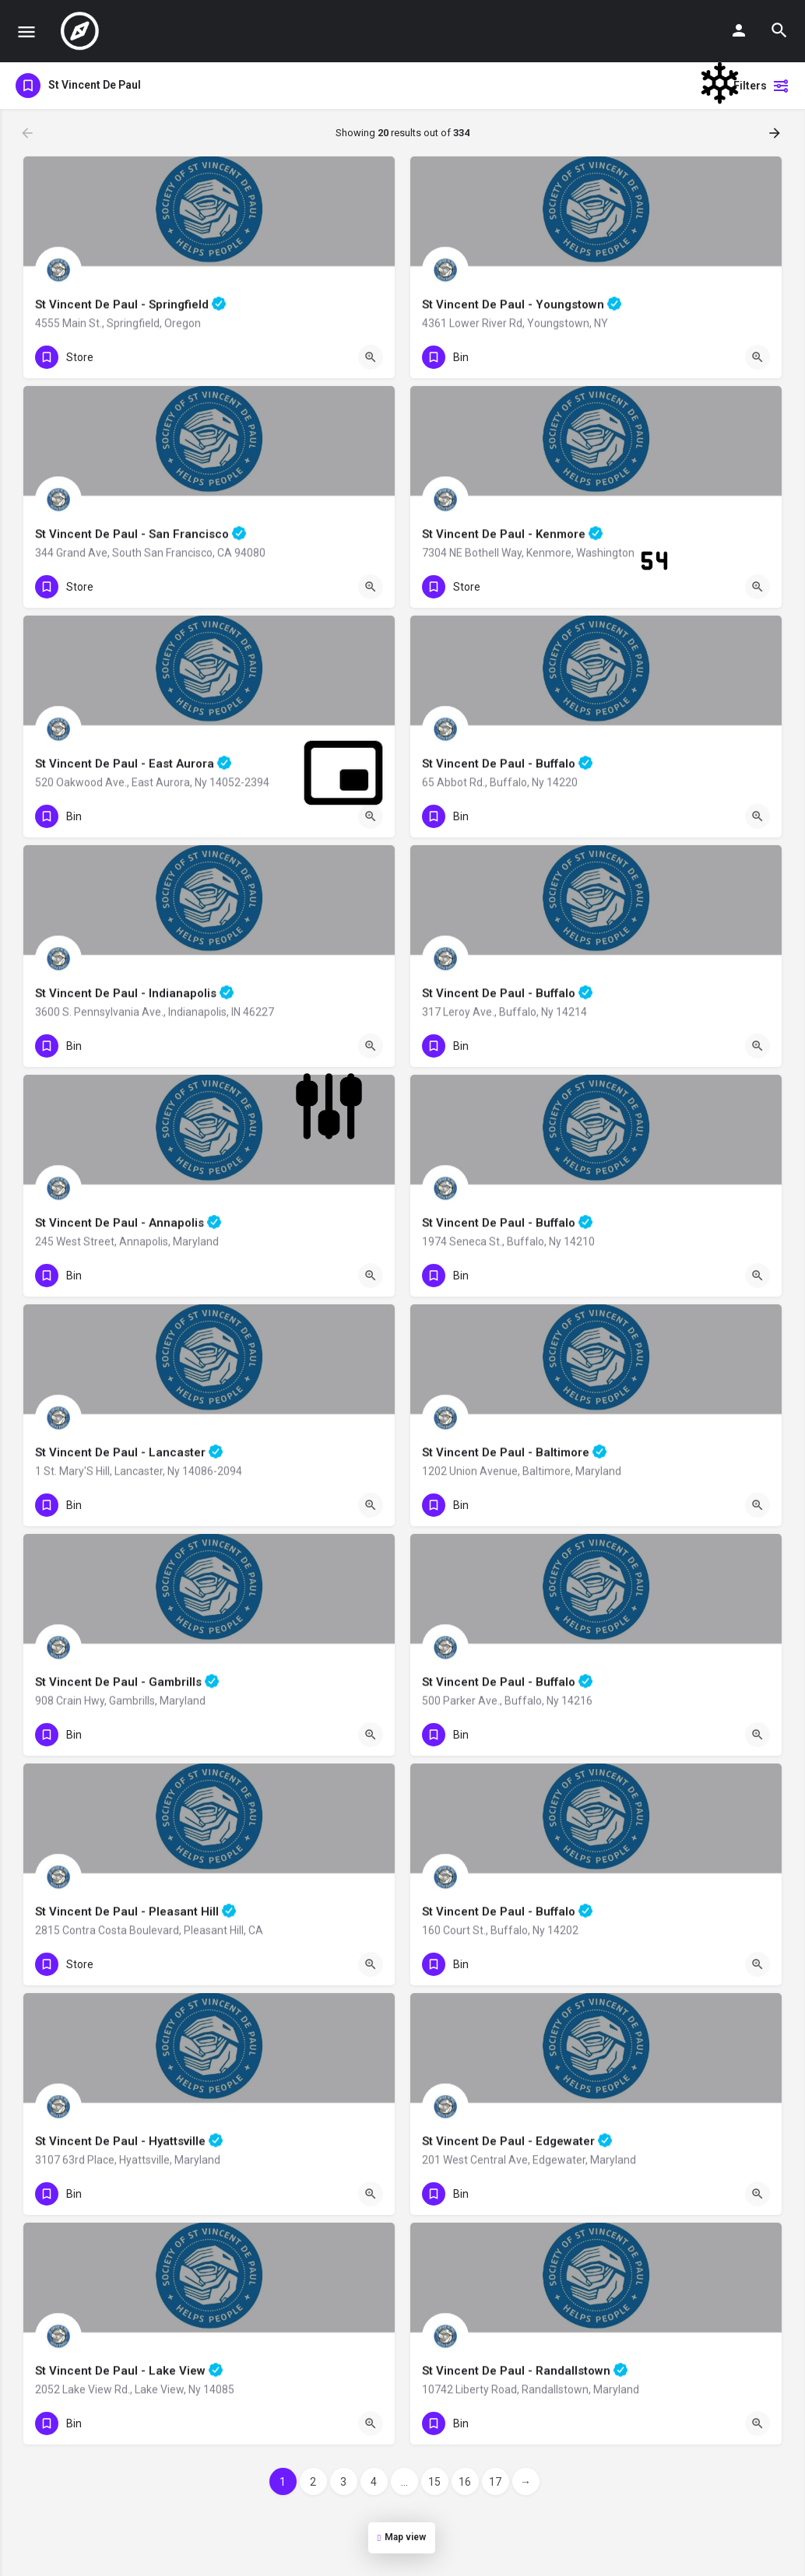  I want to click on enable picture-in-picture mode, so click(343, 773).